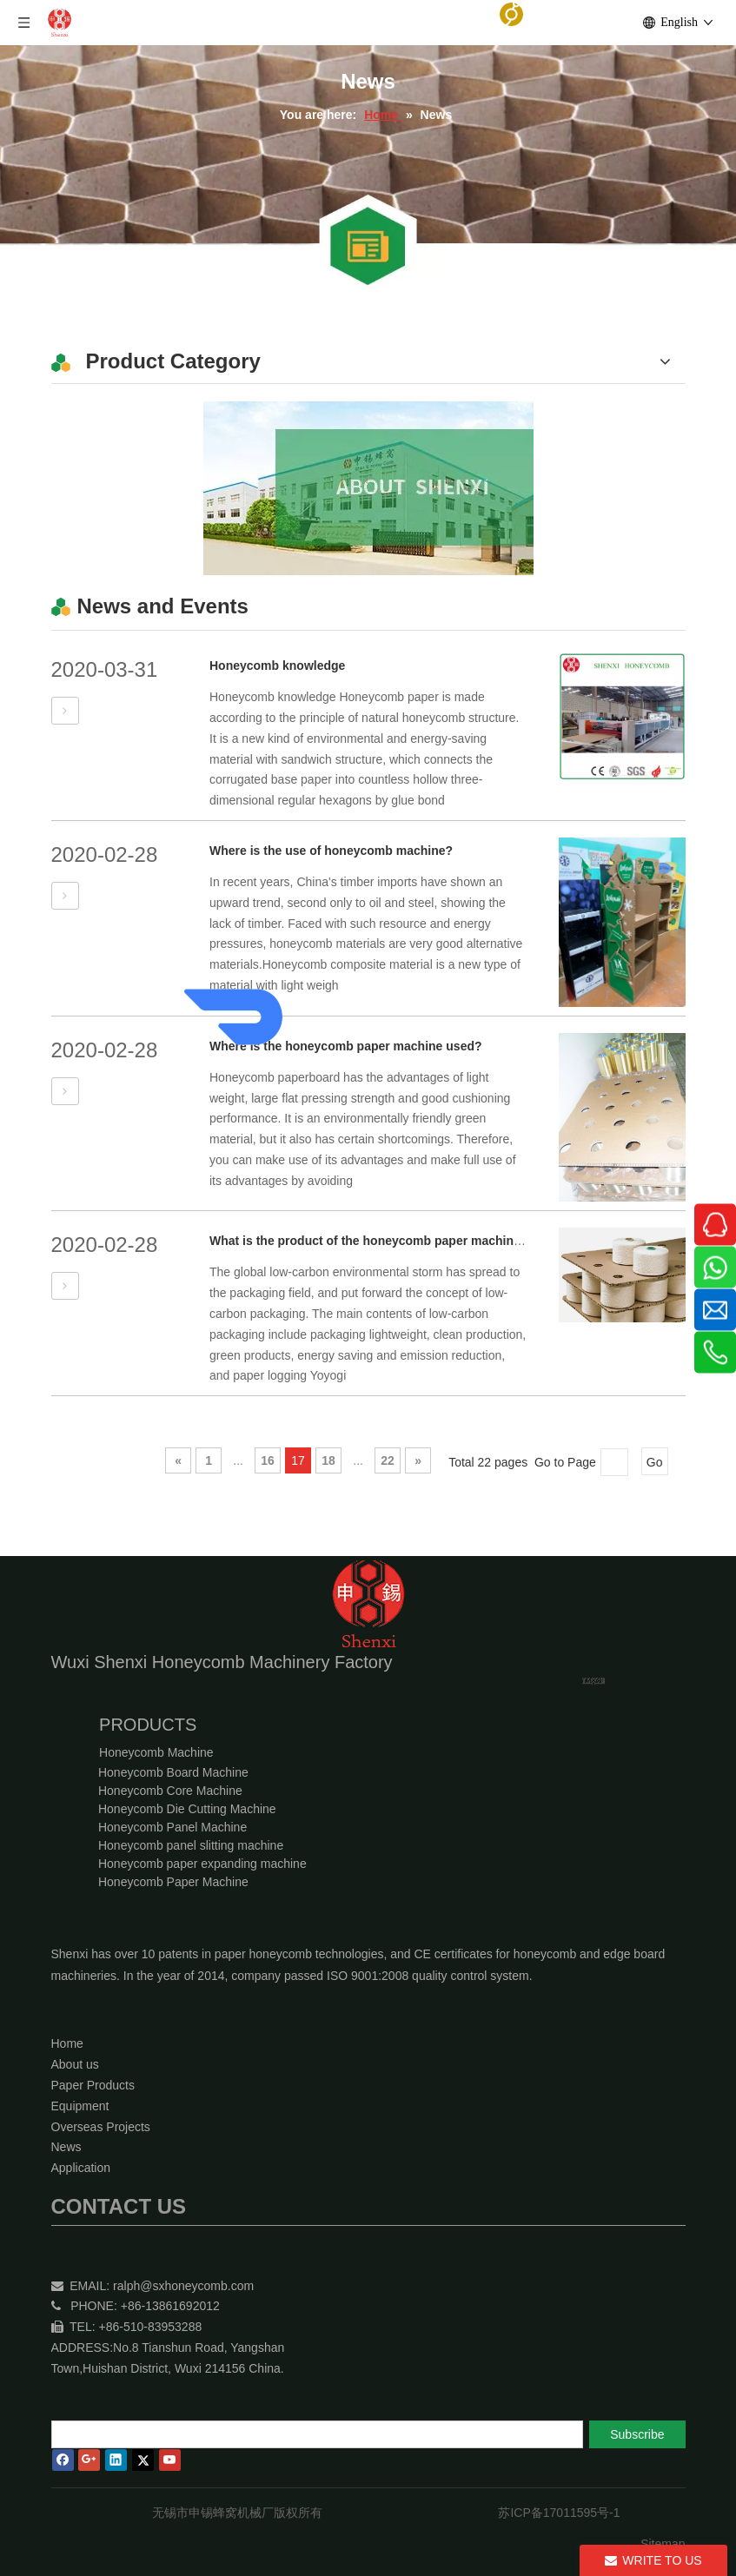 This screenshot has width=736, height=2576. I want to click on open the DoorDash app, so click(233, 1016).